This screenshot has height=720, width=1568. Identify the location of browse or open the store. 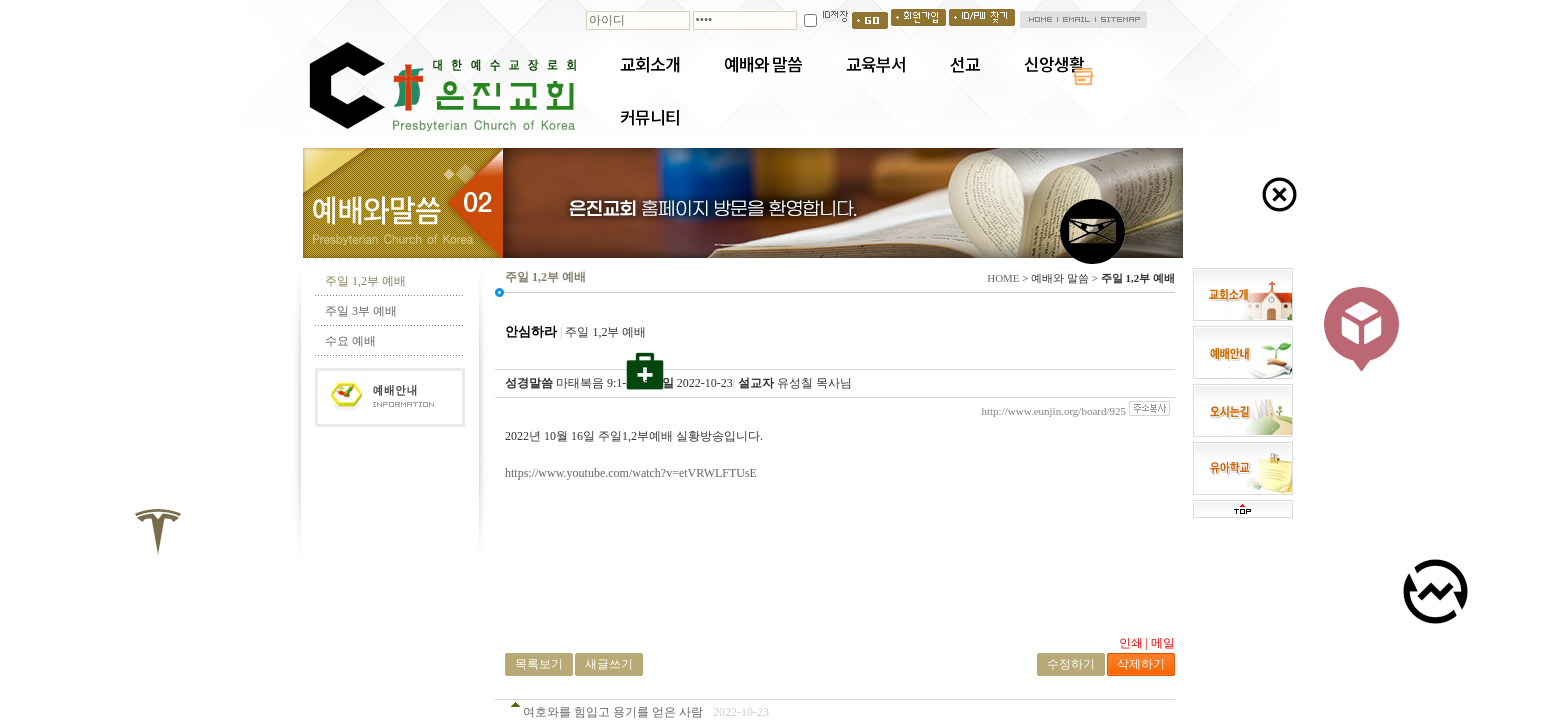
(1083, 76).